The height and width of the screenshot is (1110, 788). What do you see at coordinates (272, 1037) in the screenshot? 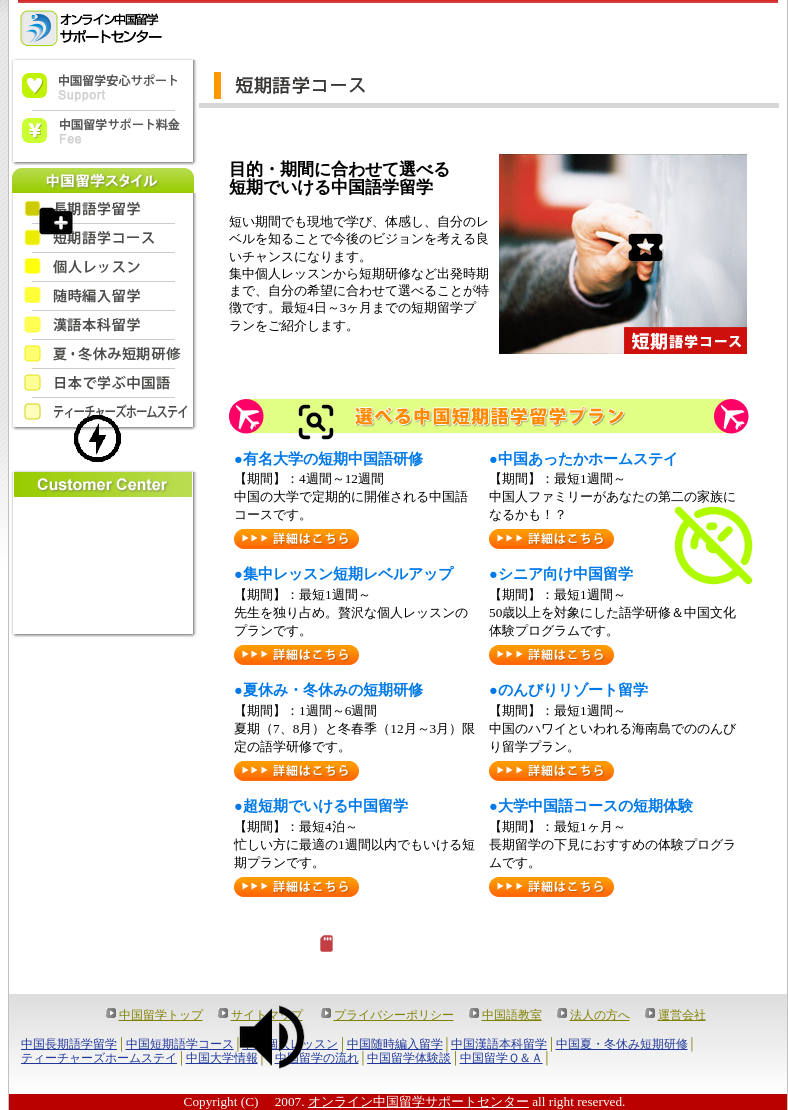
I see `increase or unmute audio volume` at bounding box center [272, 1037].